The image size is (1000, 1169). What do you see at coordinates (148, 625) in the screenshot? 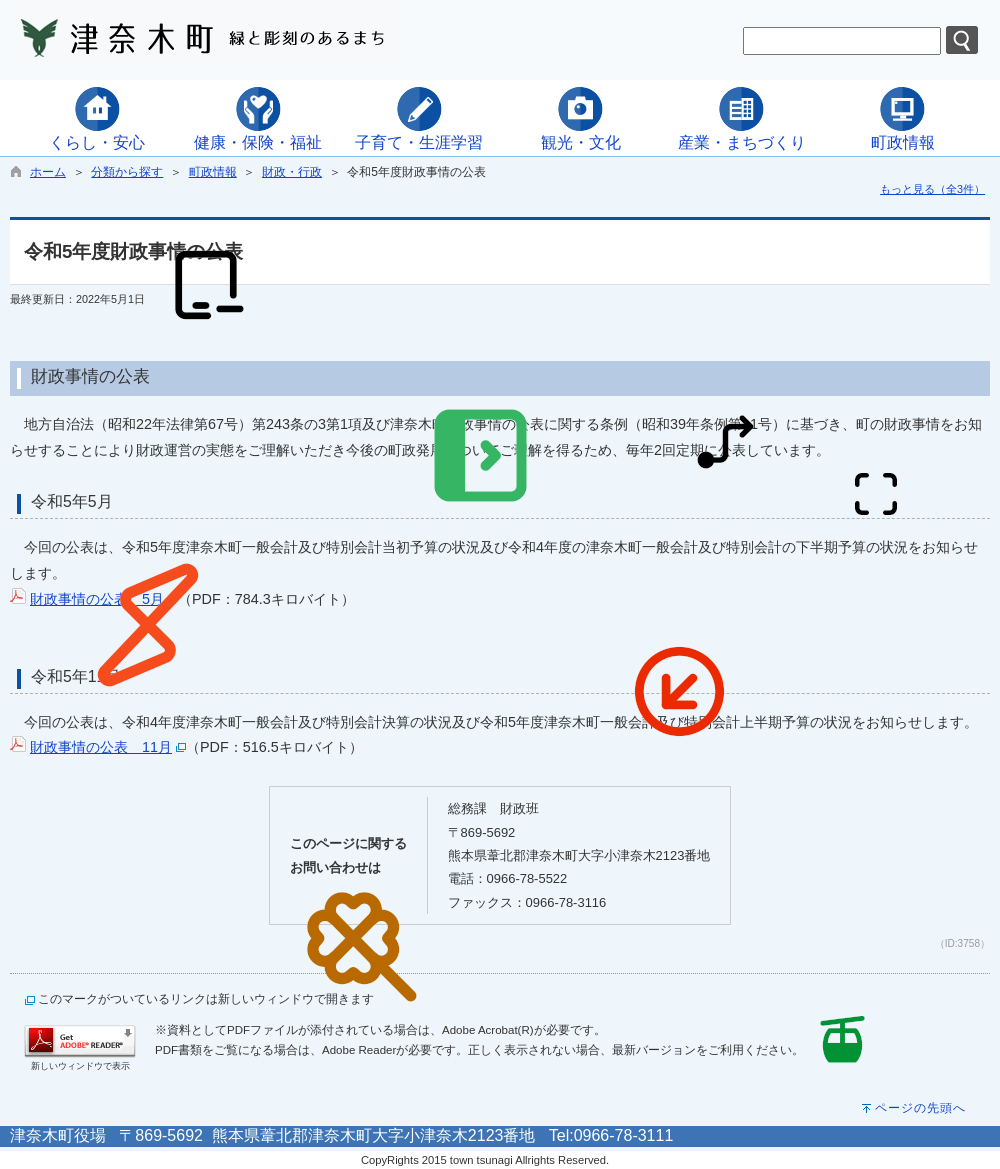
I see `access THORChain cryptocurrency services` at bounding box center [148, 625].